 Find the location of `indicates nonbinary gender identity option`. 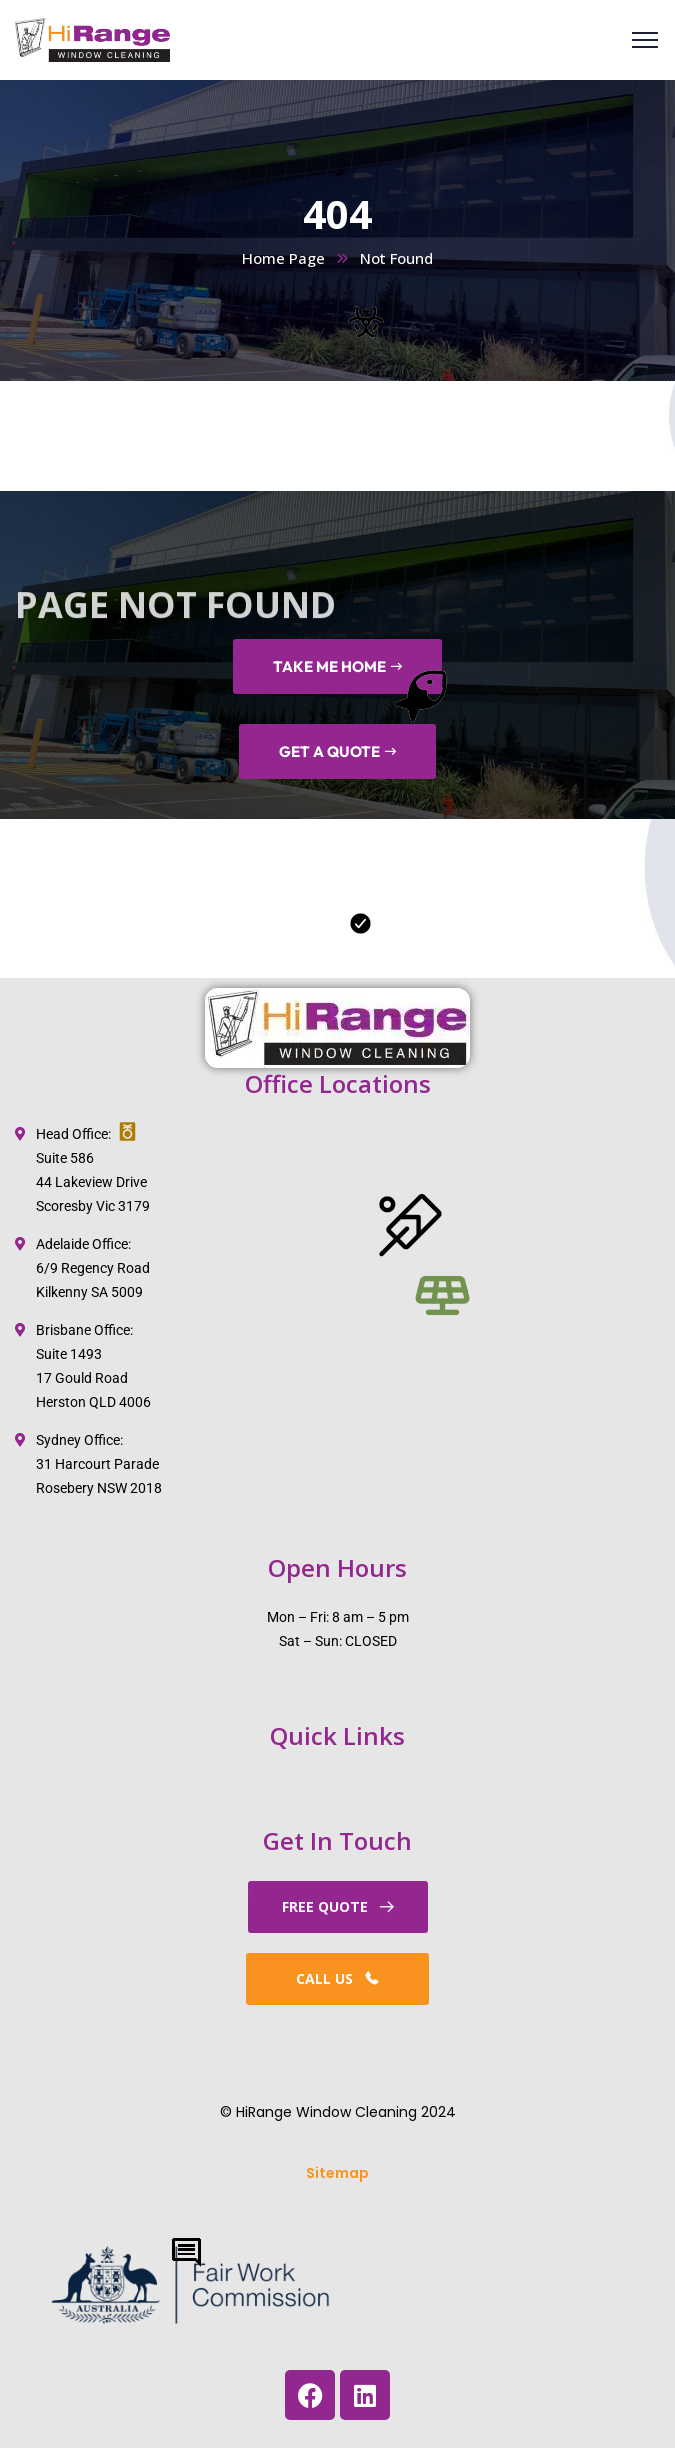

indicates nonbinary gender identity option is located at coordinates (127, 1131).